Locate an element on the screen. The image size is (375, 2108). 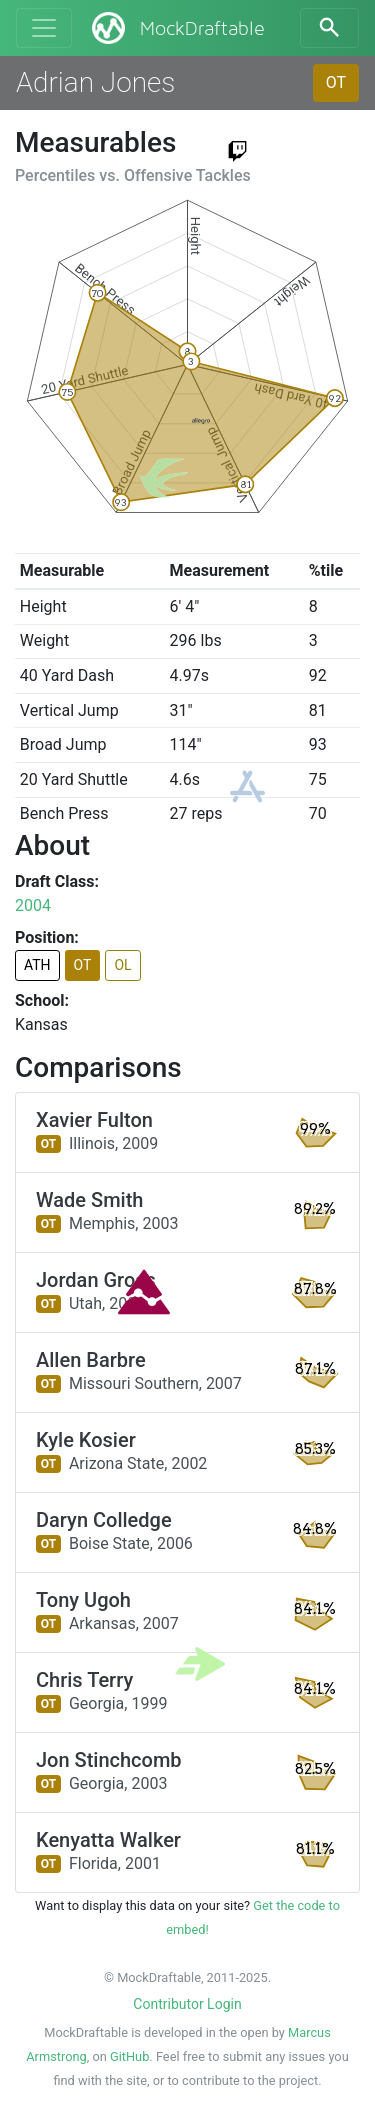
open the App Store is located at coordinates (247, 786).